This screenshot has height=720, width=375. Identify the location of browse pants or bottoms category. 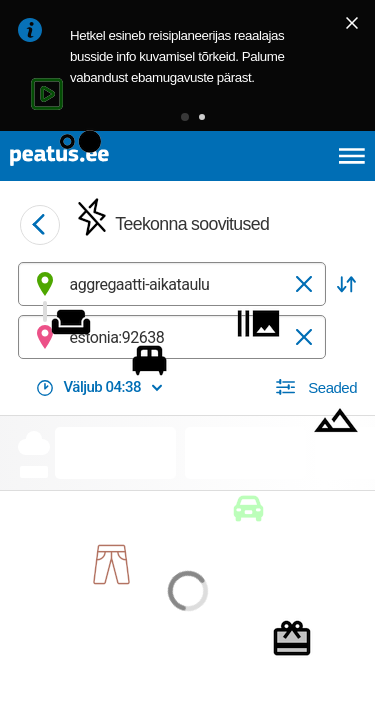
(111, 564).